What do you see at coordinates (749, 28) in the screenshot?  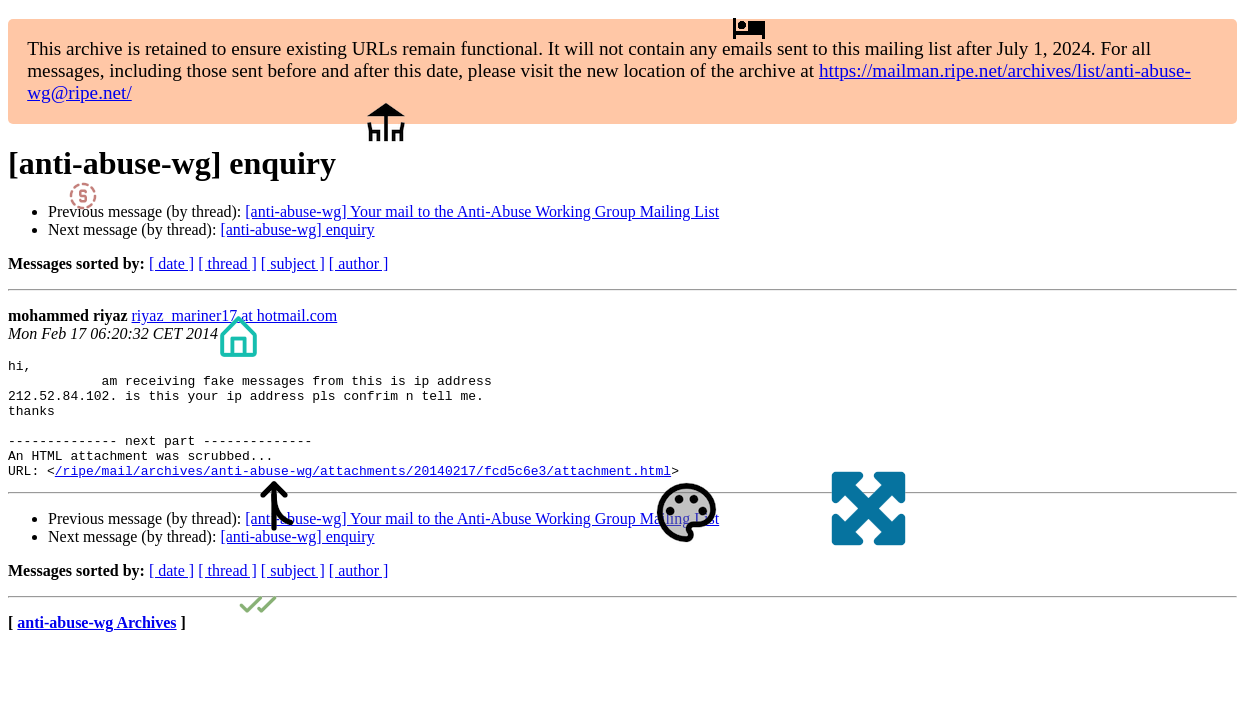 I see `find nearby hotels or accommodations` at bounding box center [749, 28].